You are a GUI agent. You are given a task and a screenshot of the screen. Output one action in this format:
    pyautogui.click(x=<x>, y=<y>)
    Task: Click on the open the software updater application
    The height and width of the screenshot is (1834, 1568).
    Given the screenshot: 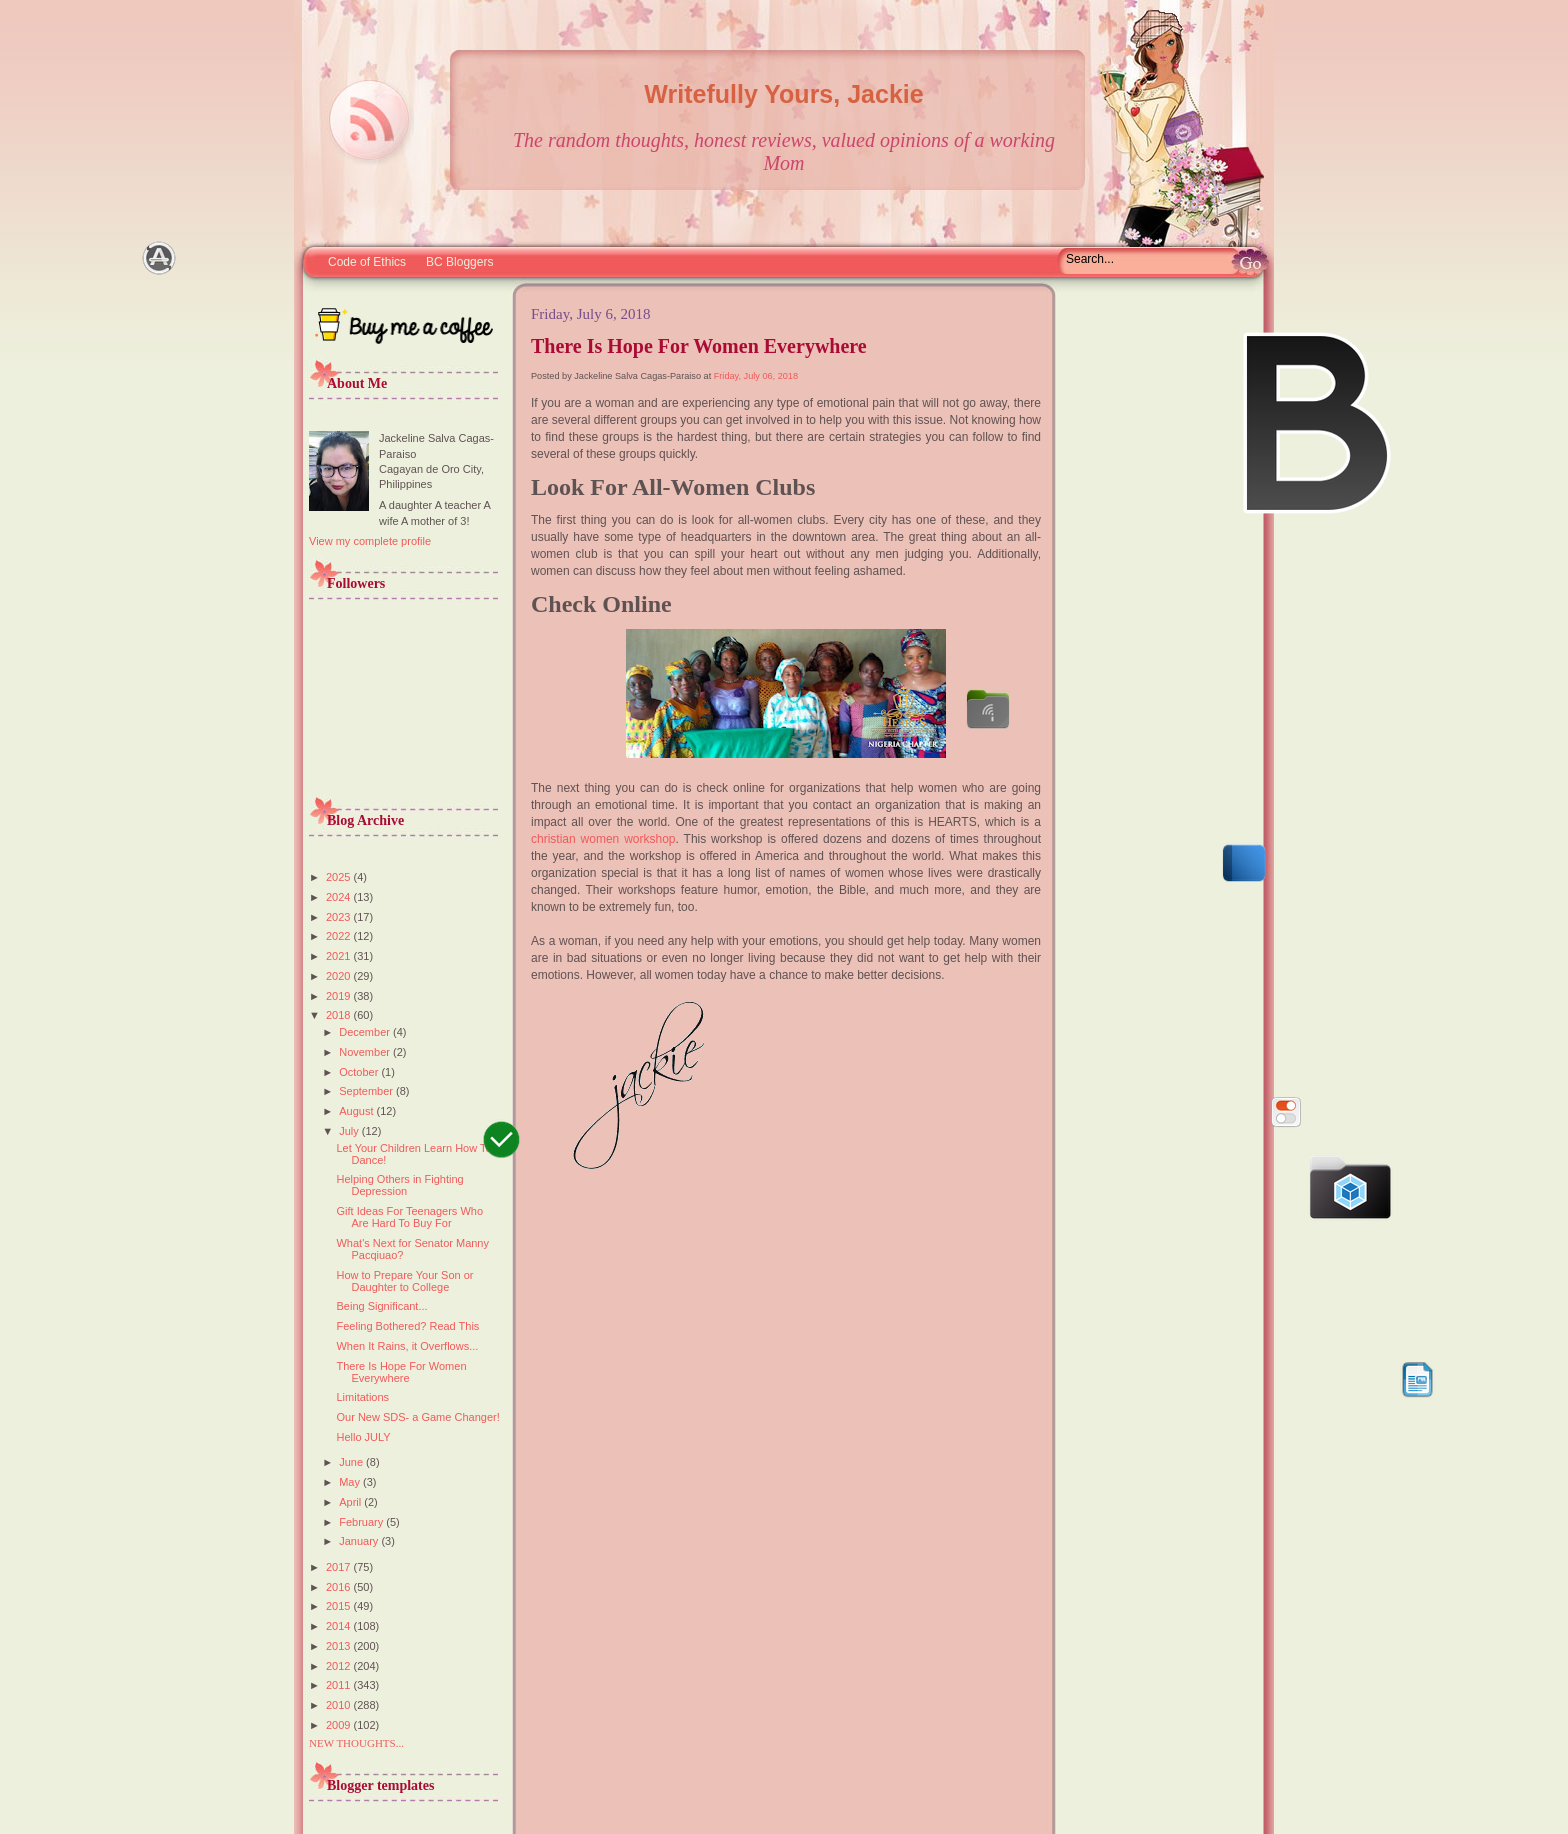 What is the action you would take?
    pyautogui.click(x=159, y=258)
    